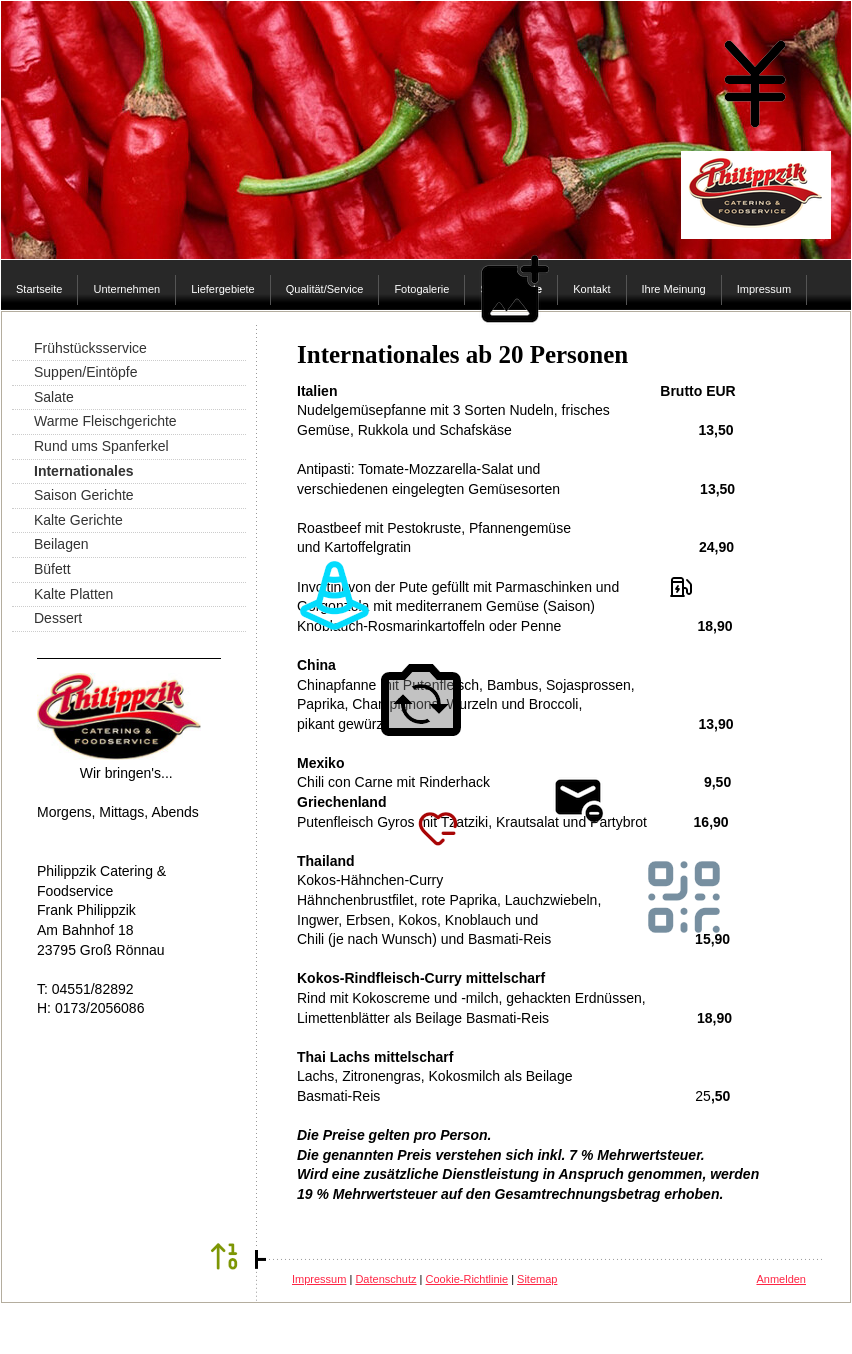 This screenshot has width=852, height=1354. I want to click on switch between front and rear camera, so click(421, 700).